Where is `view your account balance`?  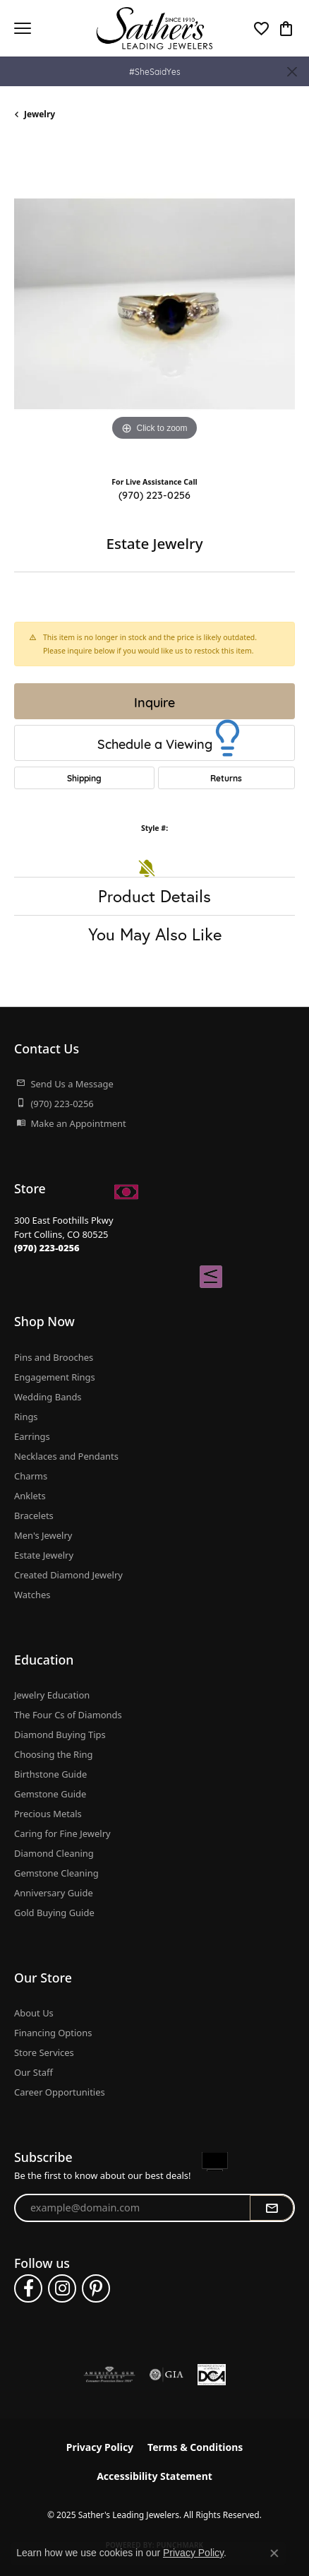
view your account balance is located at coordinates (126, 1192).